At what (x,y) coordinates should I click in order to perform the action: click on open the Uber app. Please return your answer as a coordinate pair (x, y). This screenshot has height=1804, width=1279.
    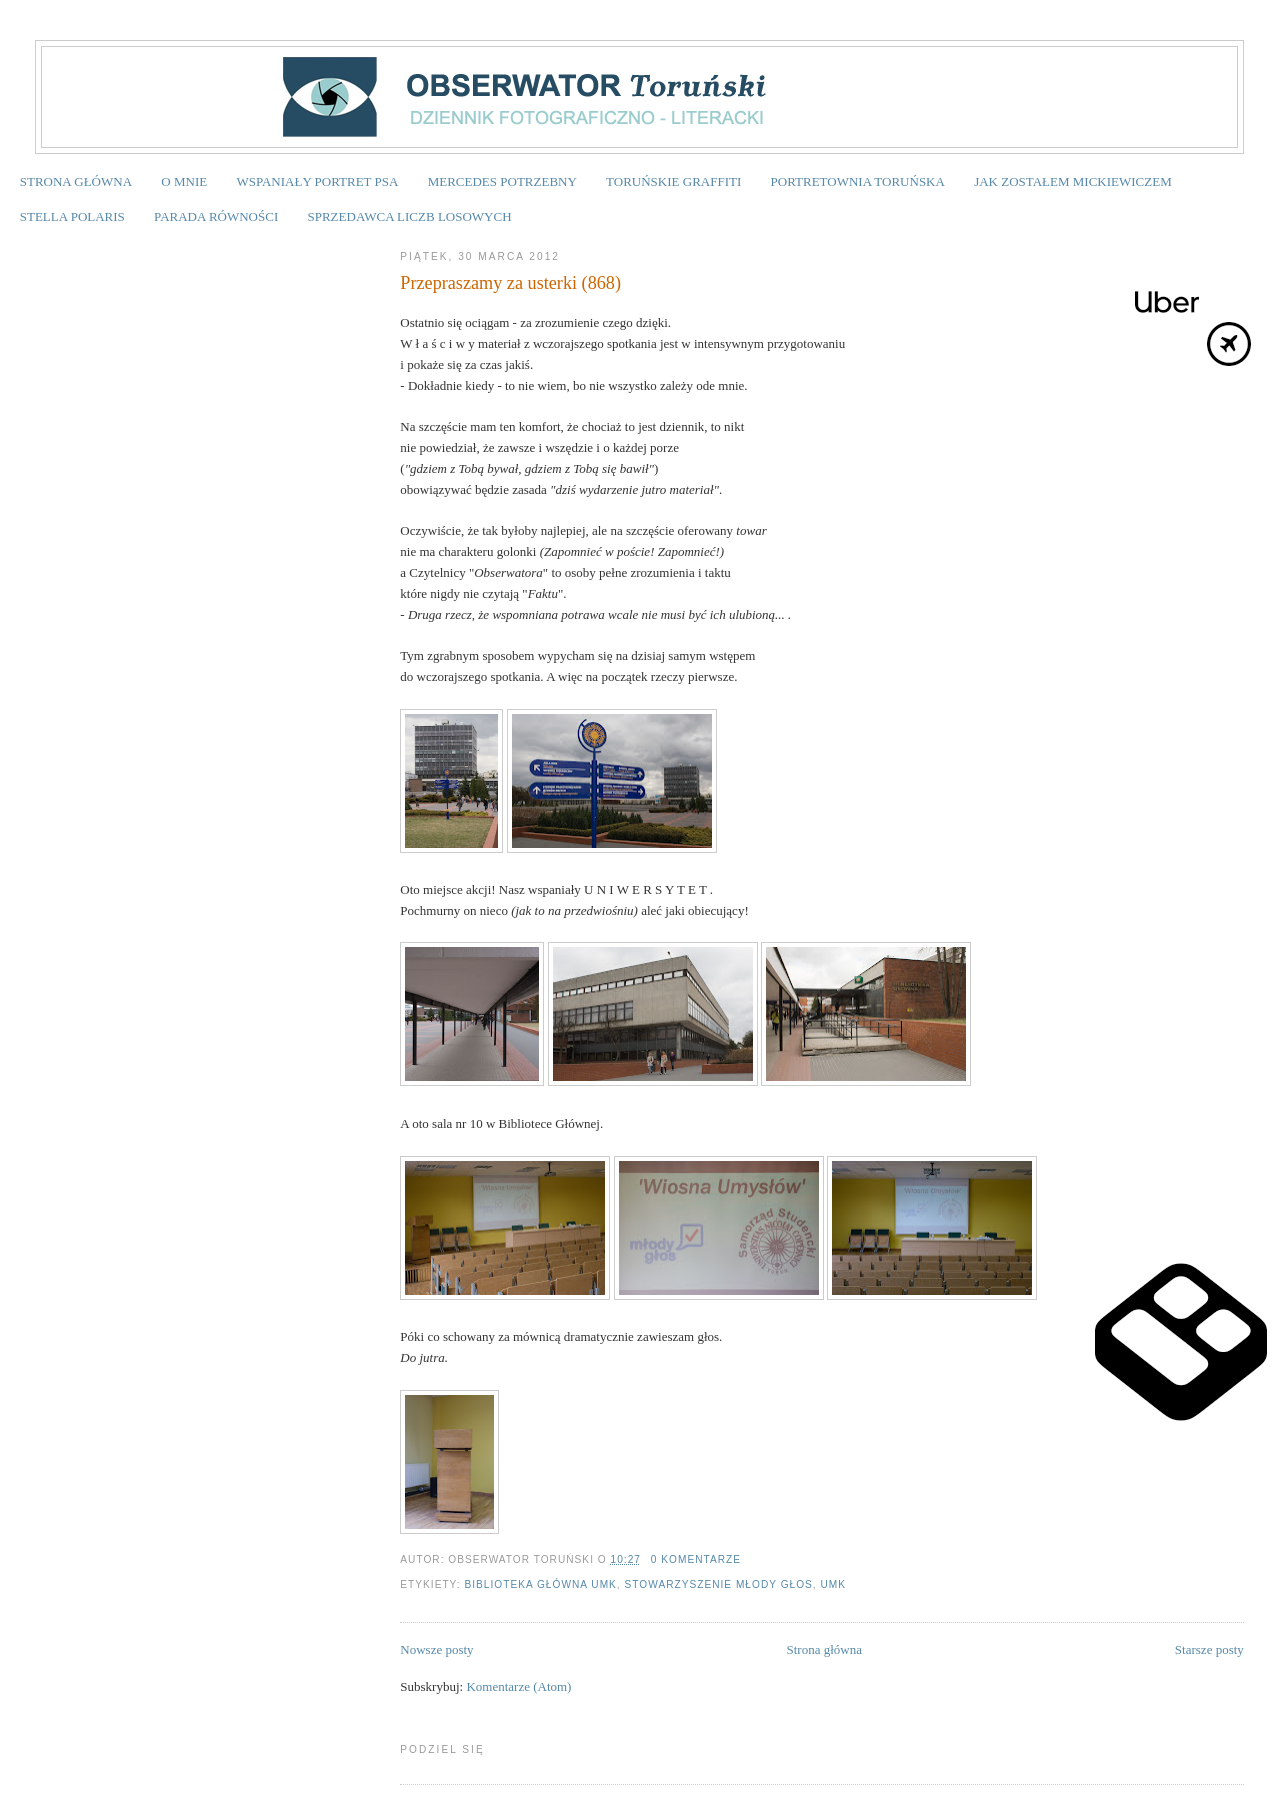
    Looking at the image, I should click on (1167, 302).